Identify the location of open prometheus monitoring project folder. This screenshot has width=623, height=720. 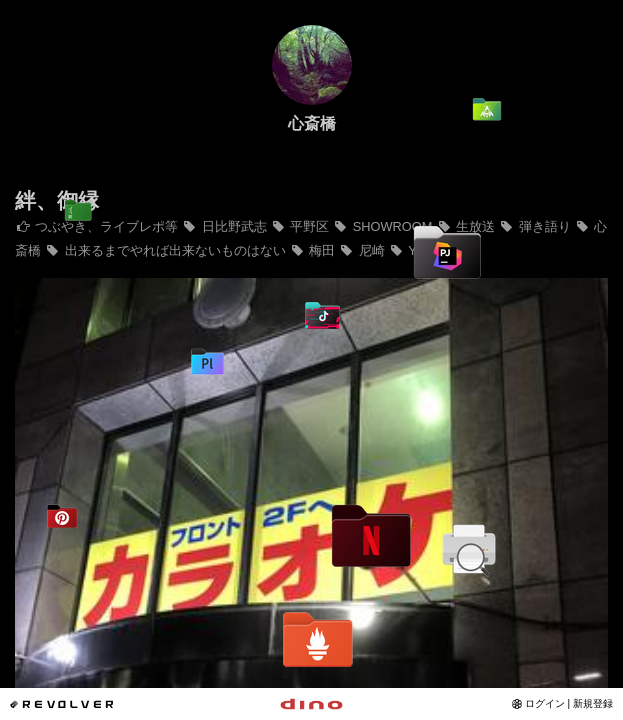
(317, 641).